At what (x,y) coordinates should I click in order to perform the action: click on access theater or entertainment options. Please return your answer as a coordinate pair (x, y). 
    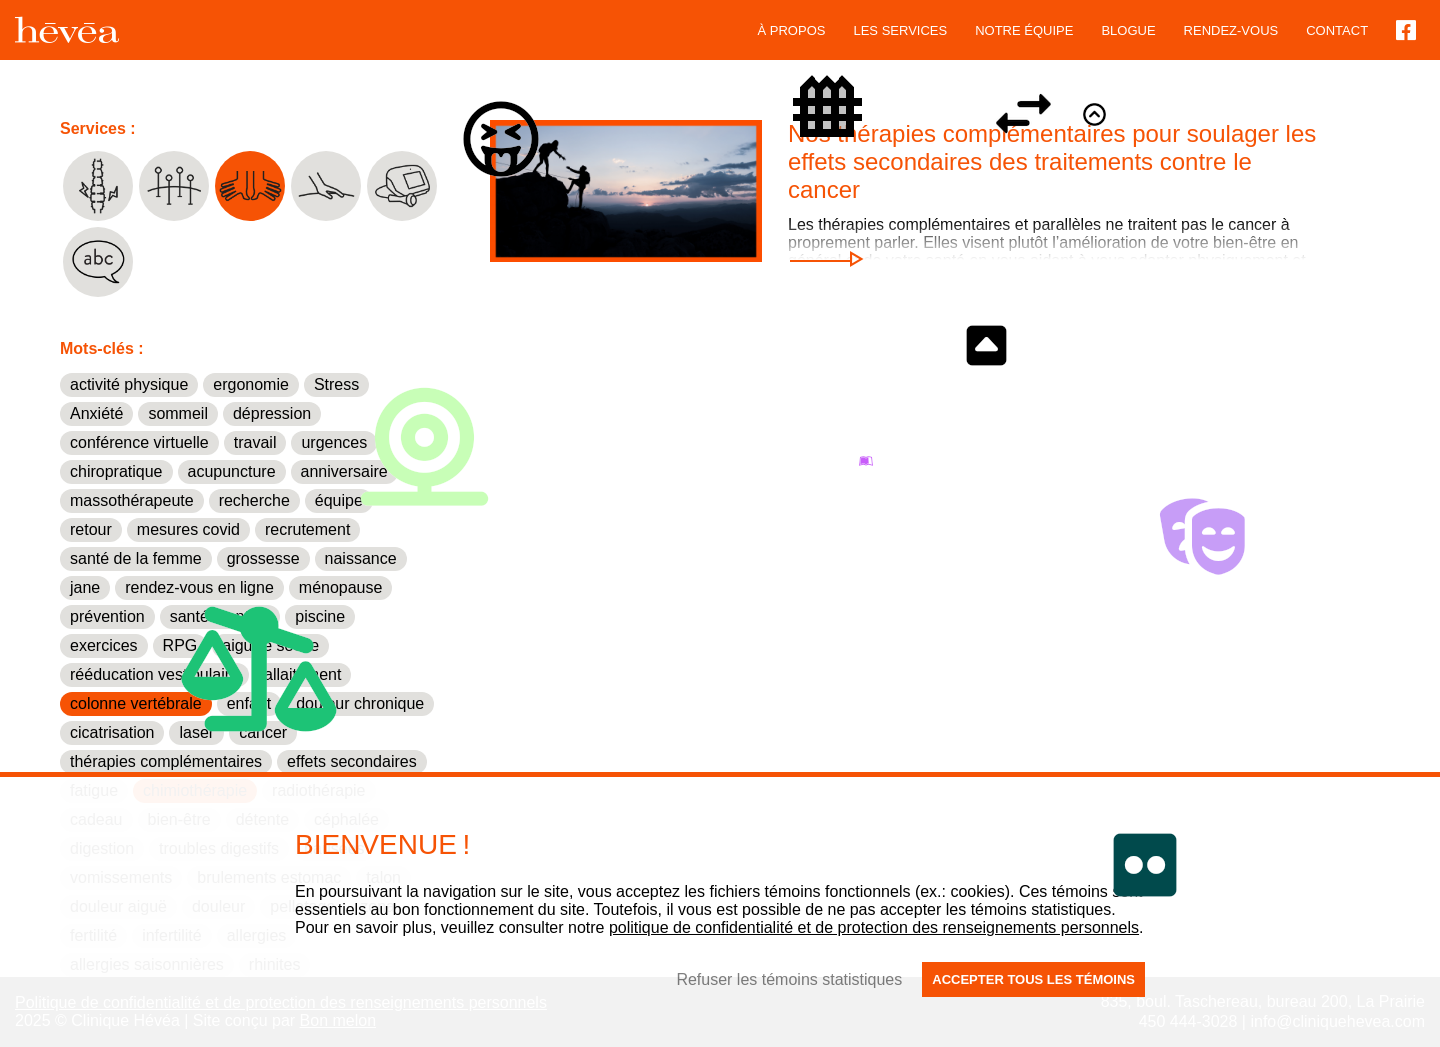
    Looking at the image, I should click on (1204, 537).